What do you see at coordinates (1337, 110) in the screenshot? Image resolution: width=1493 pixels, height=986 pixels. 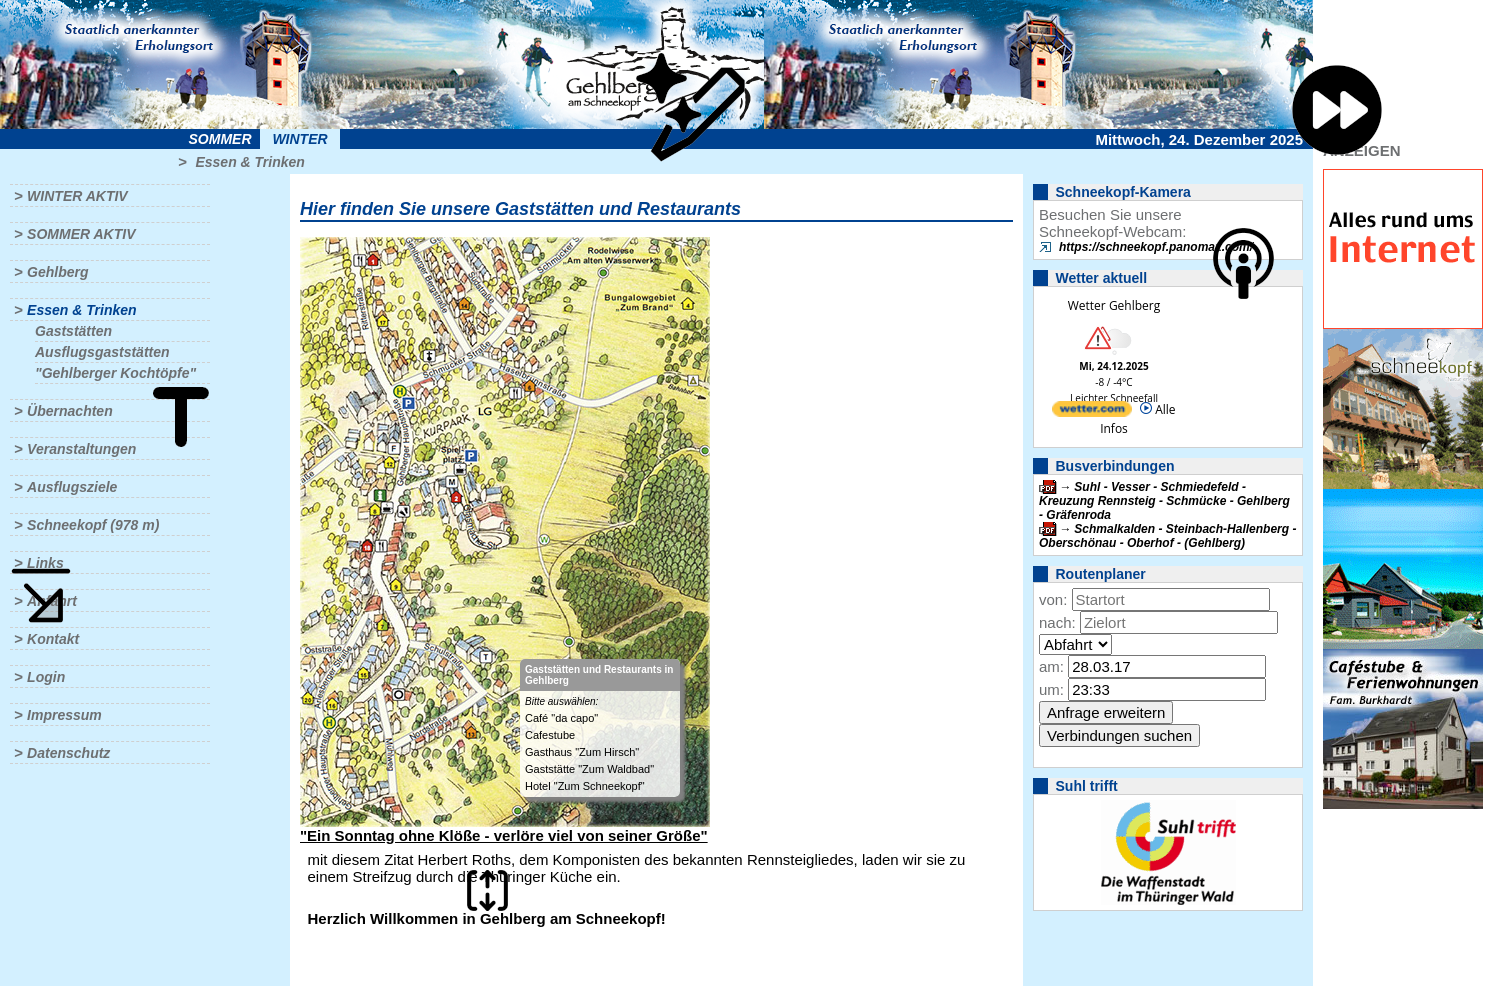 I see `skip forward in media playback` at bounding box center [1337, 110].